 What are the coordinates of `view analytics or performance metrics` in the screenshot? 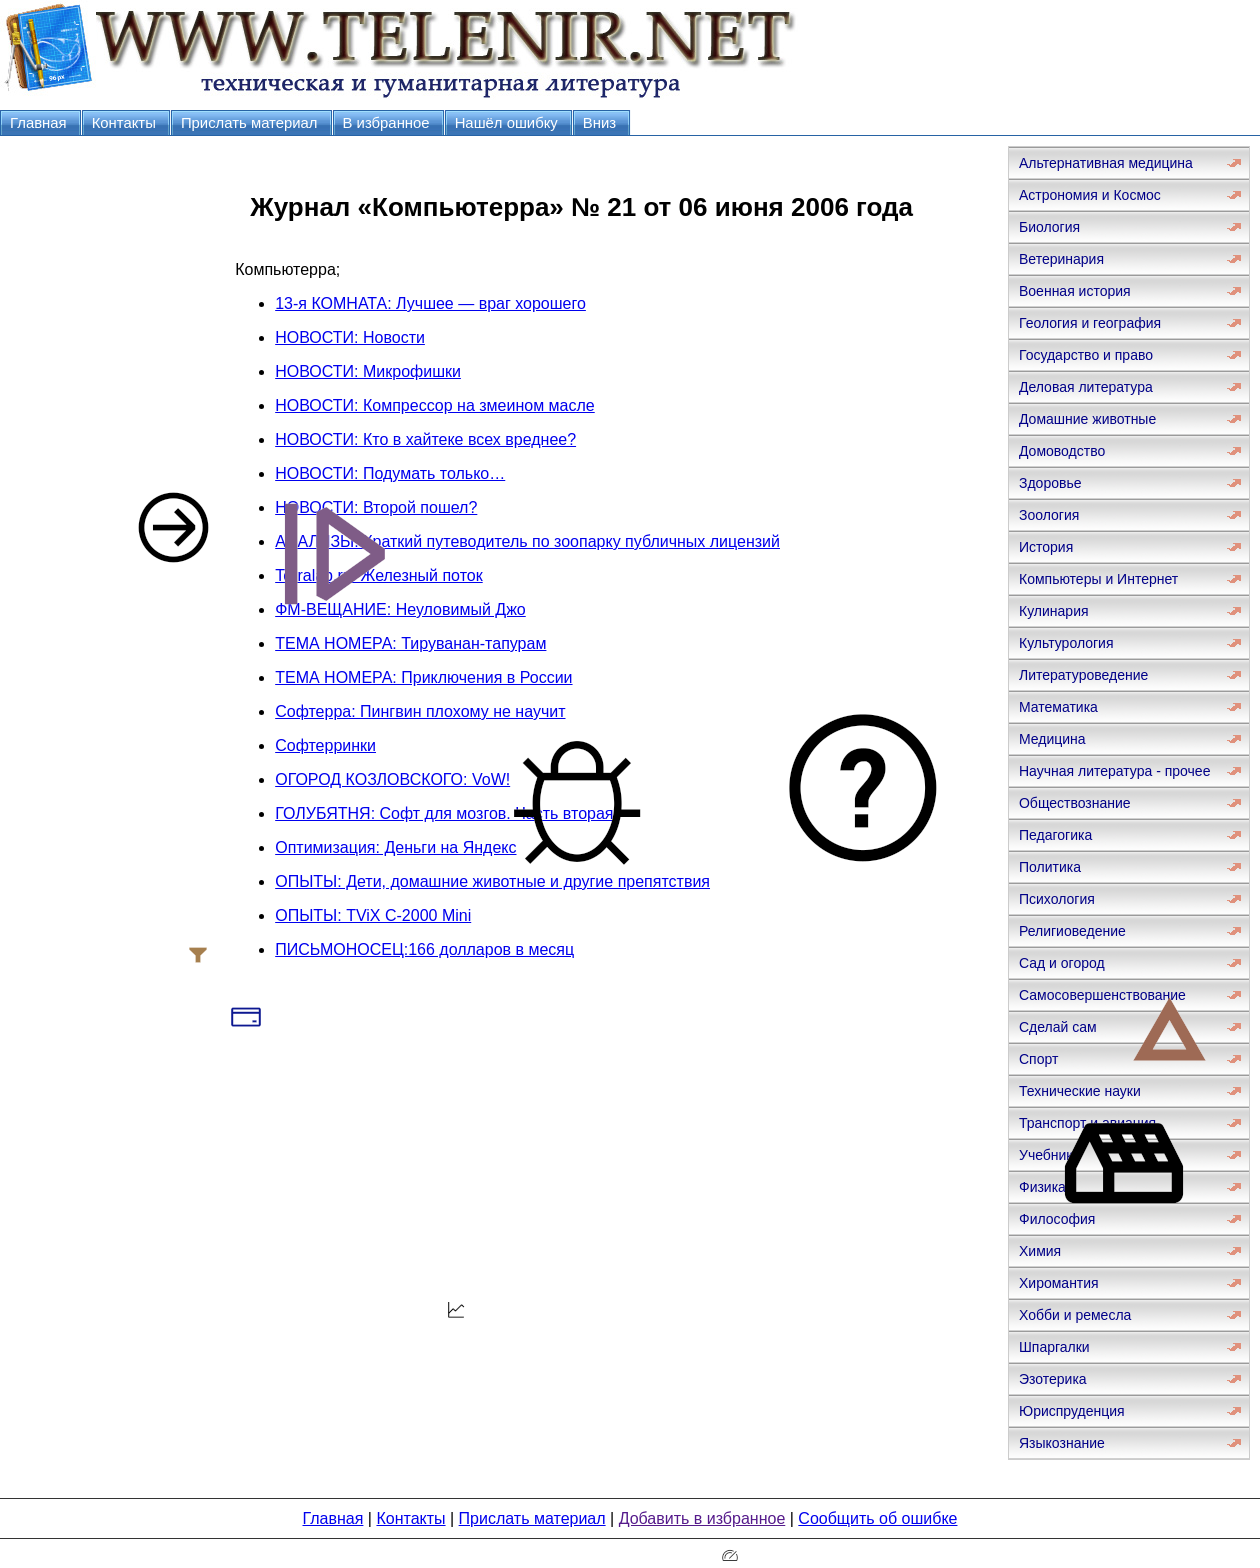 It's located at (456, 1311).